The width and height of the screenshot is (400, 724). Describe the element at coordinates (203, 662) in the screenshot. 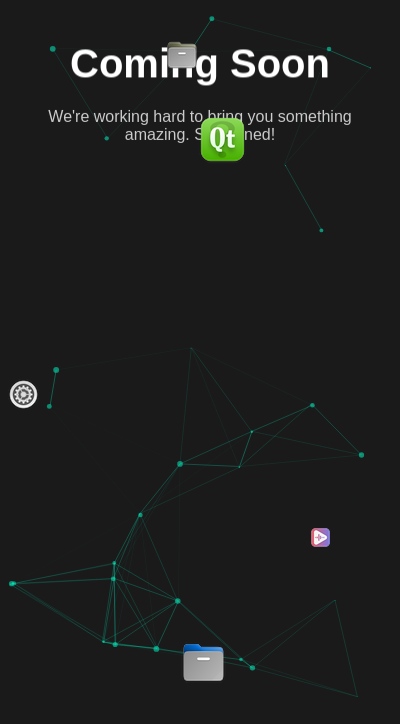

I see `open the files app` at that location.